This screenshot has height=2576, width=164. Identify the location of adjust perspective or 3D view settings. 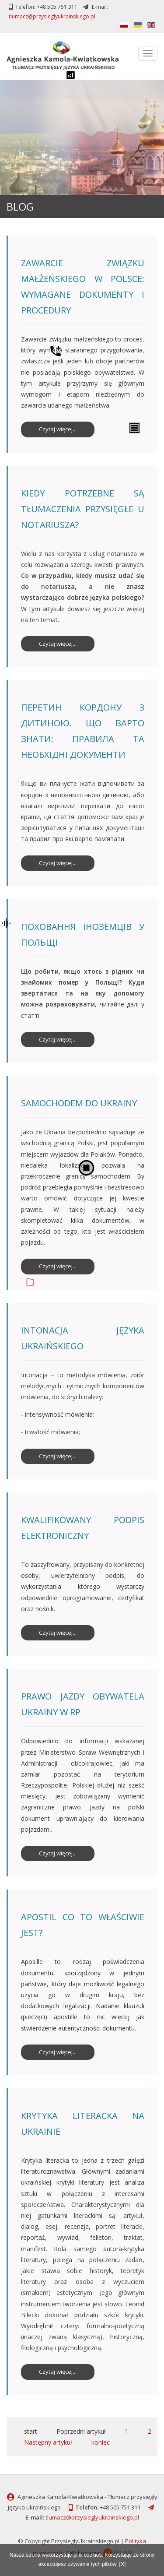
(30, 1282).